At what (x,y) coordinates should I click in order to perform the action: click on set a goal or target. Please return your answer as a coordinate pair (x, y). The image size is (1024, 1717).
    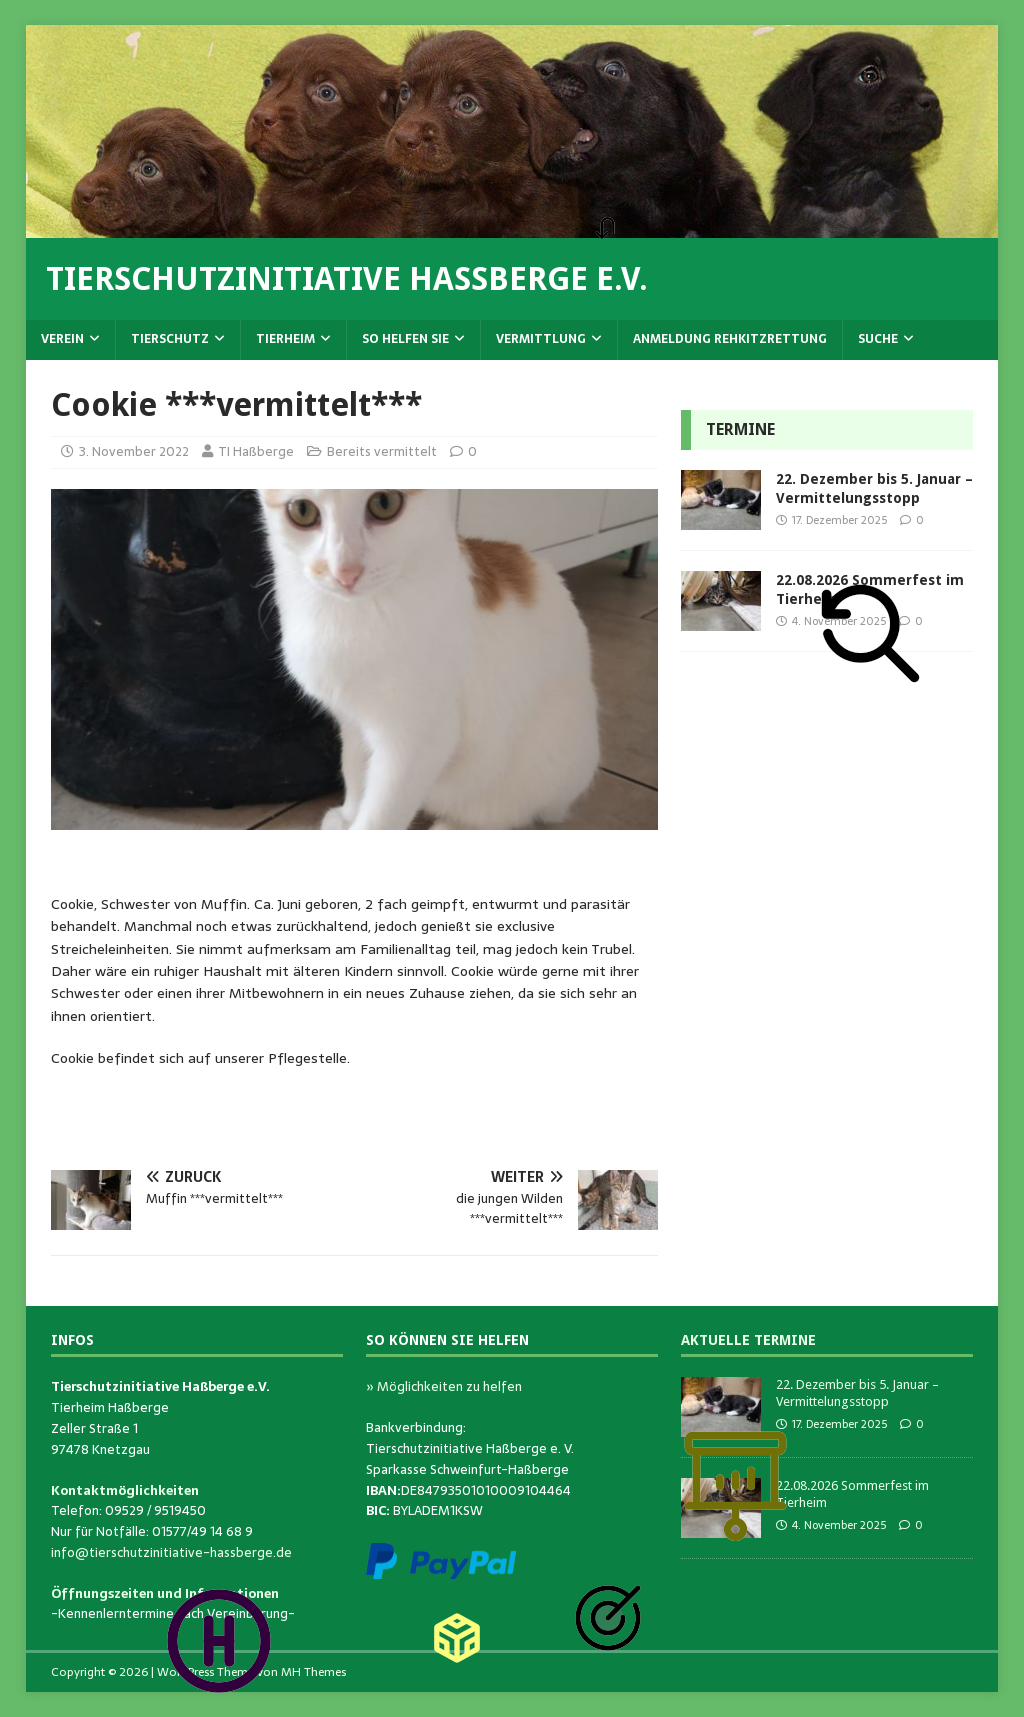
    Looking at the image, I should click on (608, 1618).